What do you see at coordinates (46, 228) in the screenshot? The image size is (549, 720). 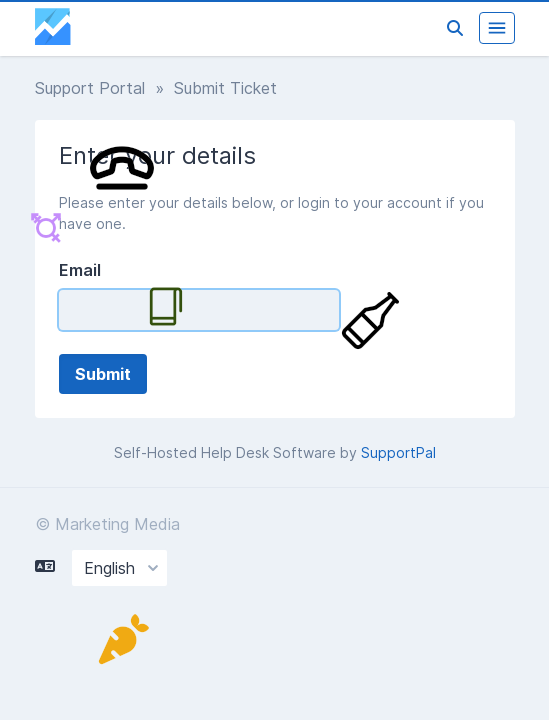 I see `select transgender as gender identity option` at bounding box center [46, 228].